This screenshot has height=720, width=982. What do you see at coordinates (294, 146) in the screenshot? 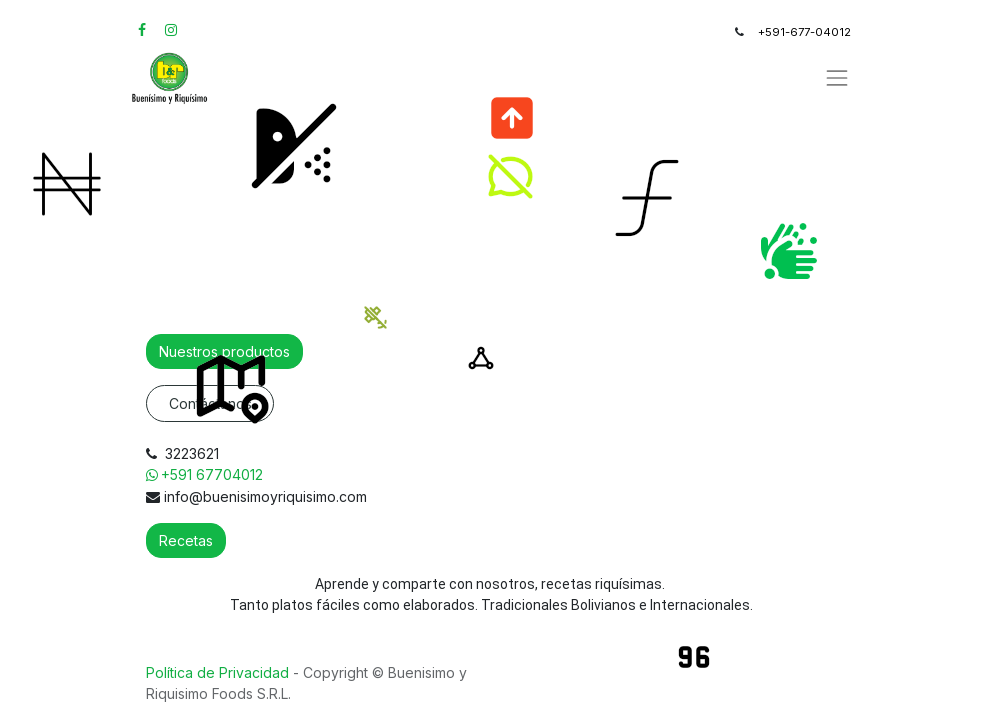
I see `indicates coughing is prohibited in this area` at bounding box center [294, 146].